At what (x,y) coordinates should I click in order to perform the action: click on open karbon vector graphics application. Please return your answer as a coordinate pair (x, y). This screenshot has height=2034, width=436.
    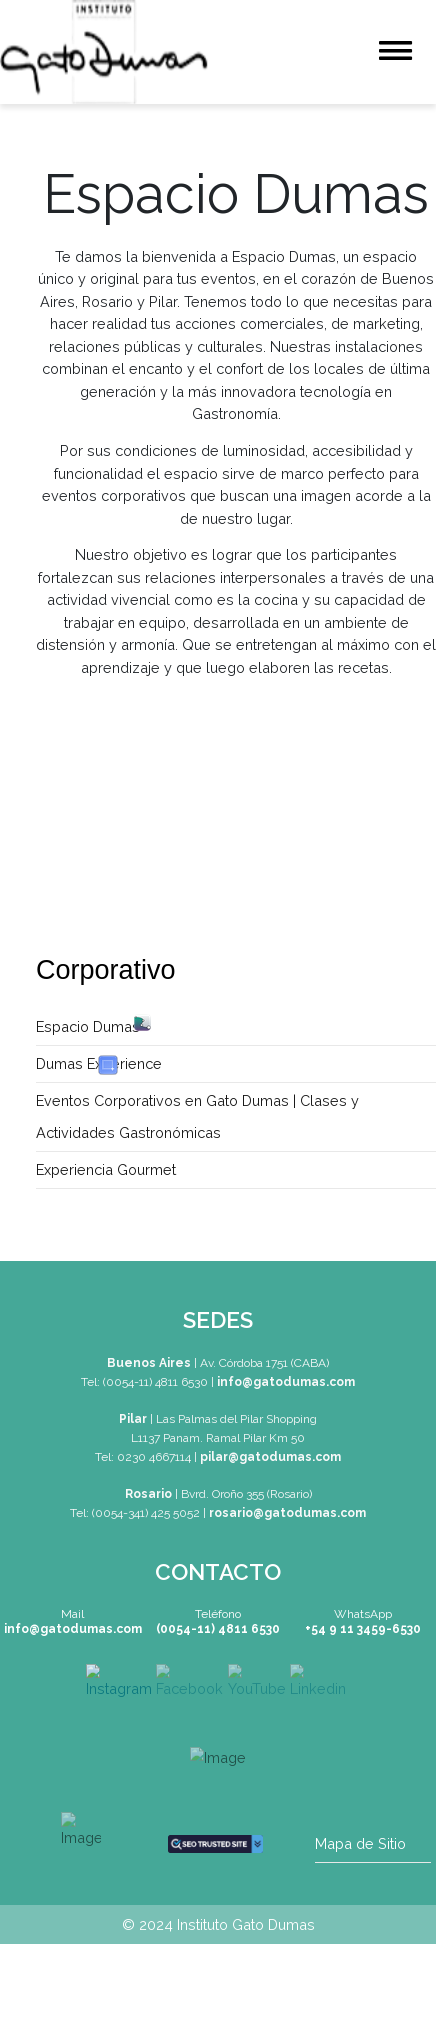
    Looking at the image, I should click on (142, 1022).